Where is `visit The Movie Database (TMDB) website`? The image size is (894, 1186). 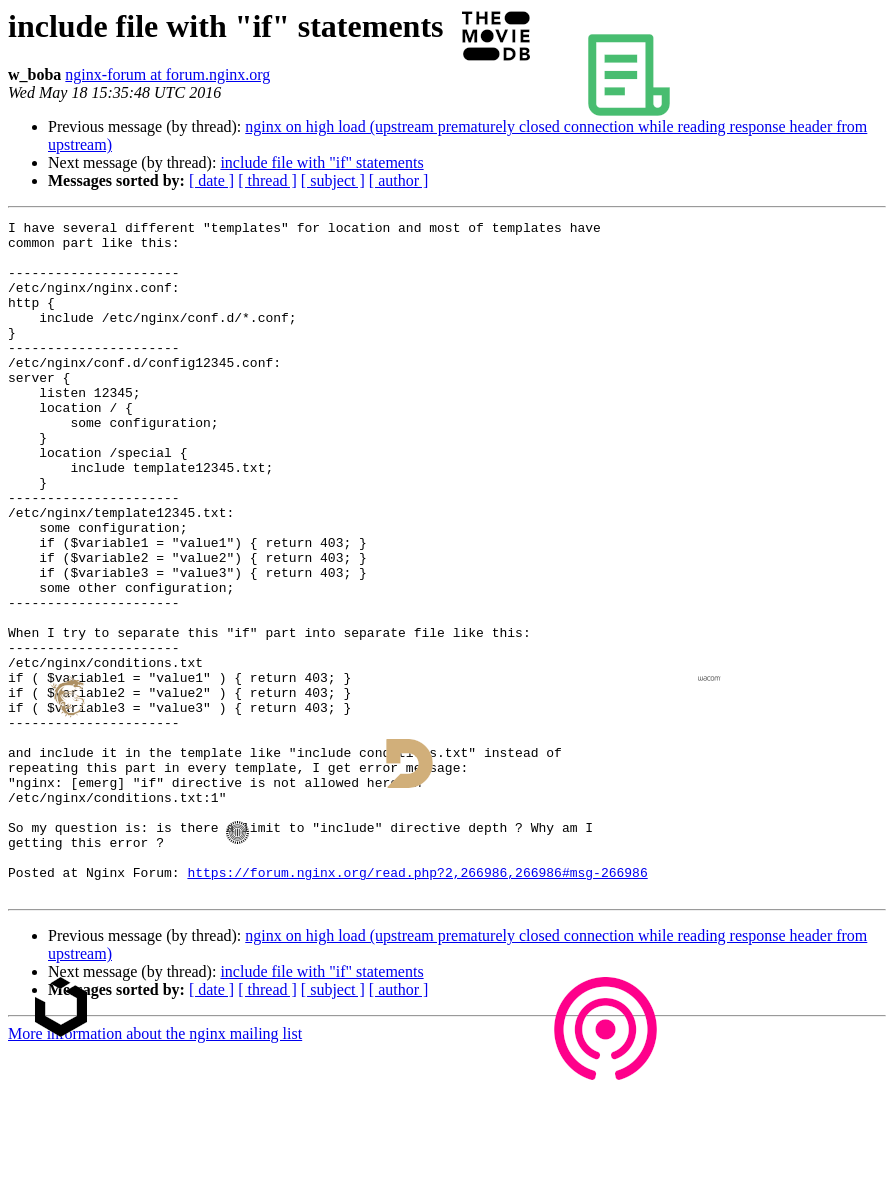
visit The Movie Database (TMDB) website is located at coordinates (496, 36).